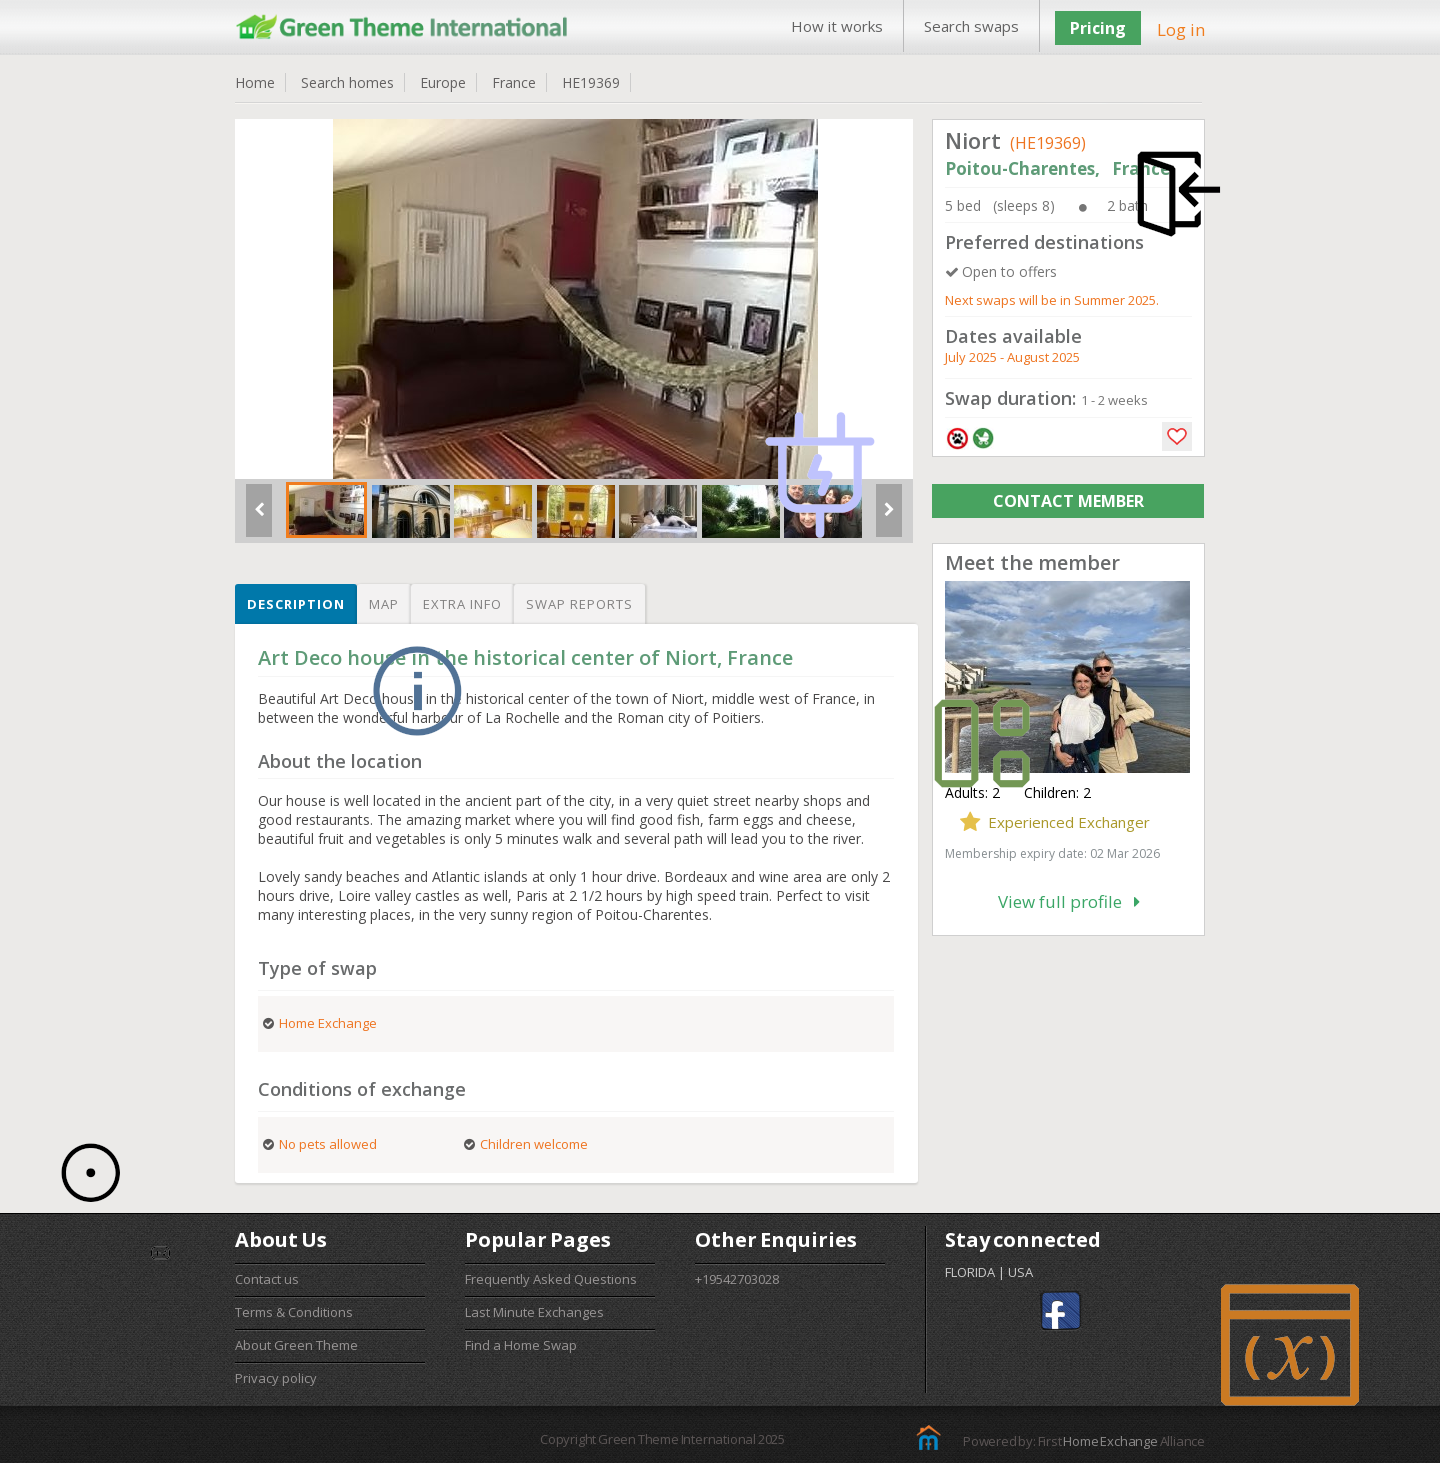 The image size is (1440, 1463). What do you see at coordinates (1290, 1345) in the screenshot?
I see `view grouped variables in debug panel` at bounding box center [1290, 1345].